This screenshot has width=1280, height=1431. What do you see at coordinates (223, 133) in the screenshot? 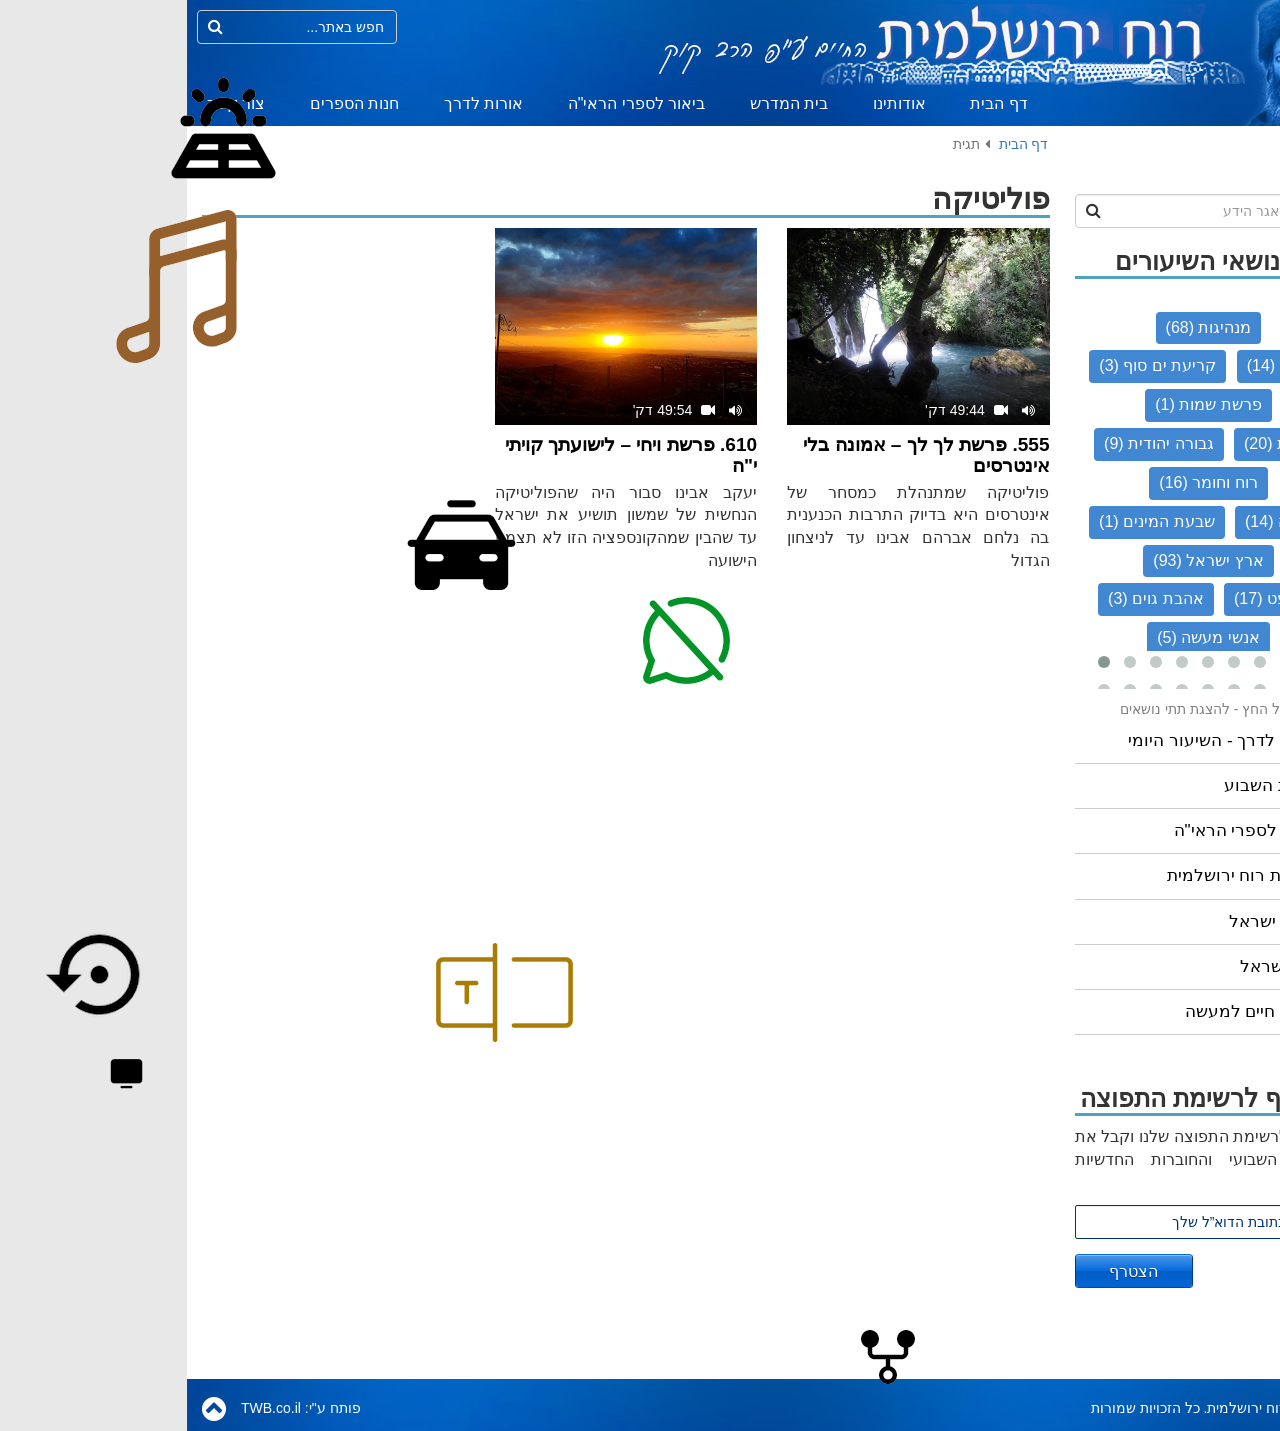
I see `access solar energy settings` at bounding box center [223, 133].